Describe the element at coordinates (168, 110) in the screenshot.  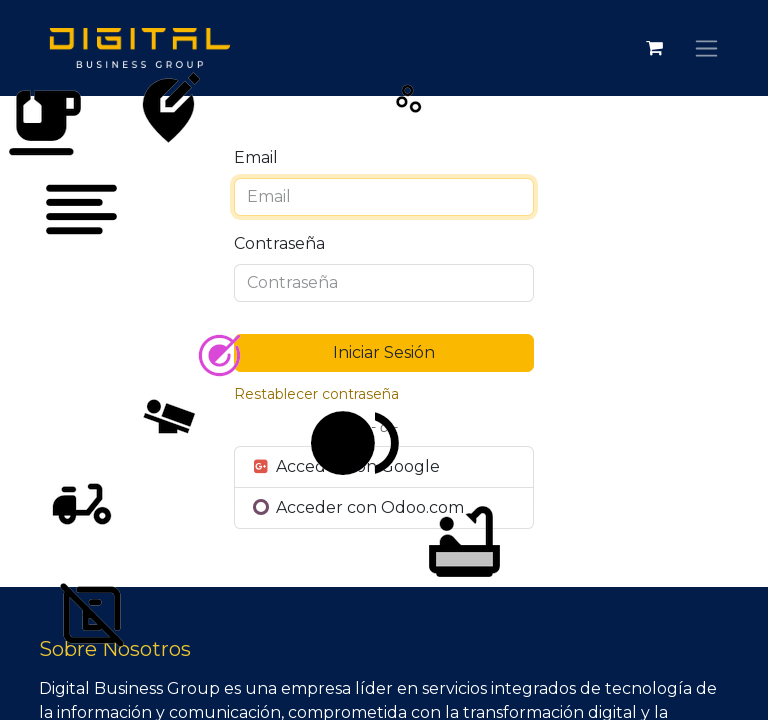
I see `edit a saved location` at that location.